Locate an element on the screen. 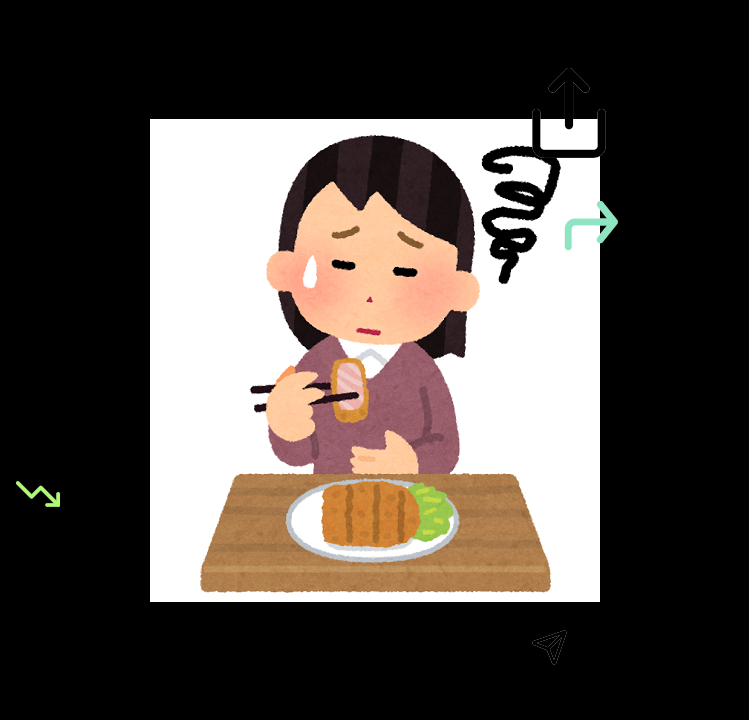 The height and width of the screenshot is (720, 749). share content to another app or platform is located at coordinates (569, 113).